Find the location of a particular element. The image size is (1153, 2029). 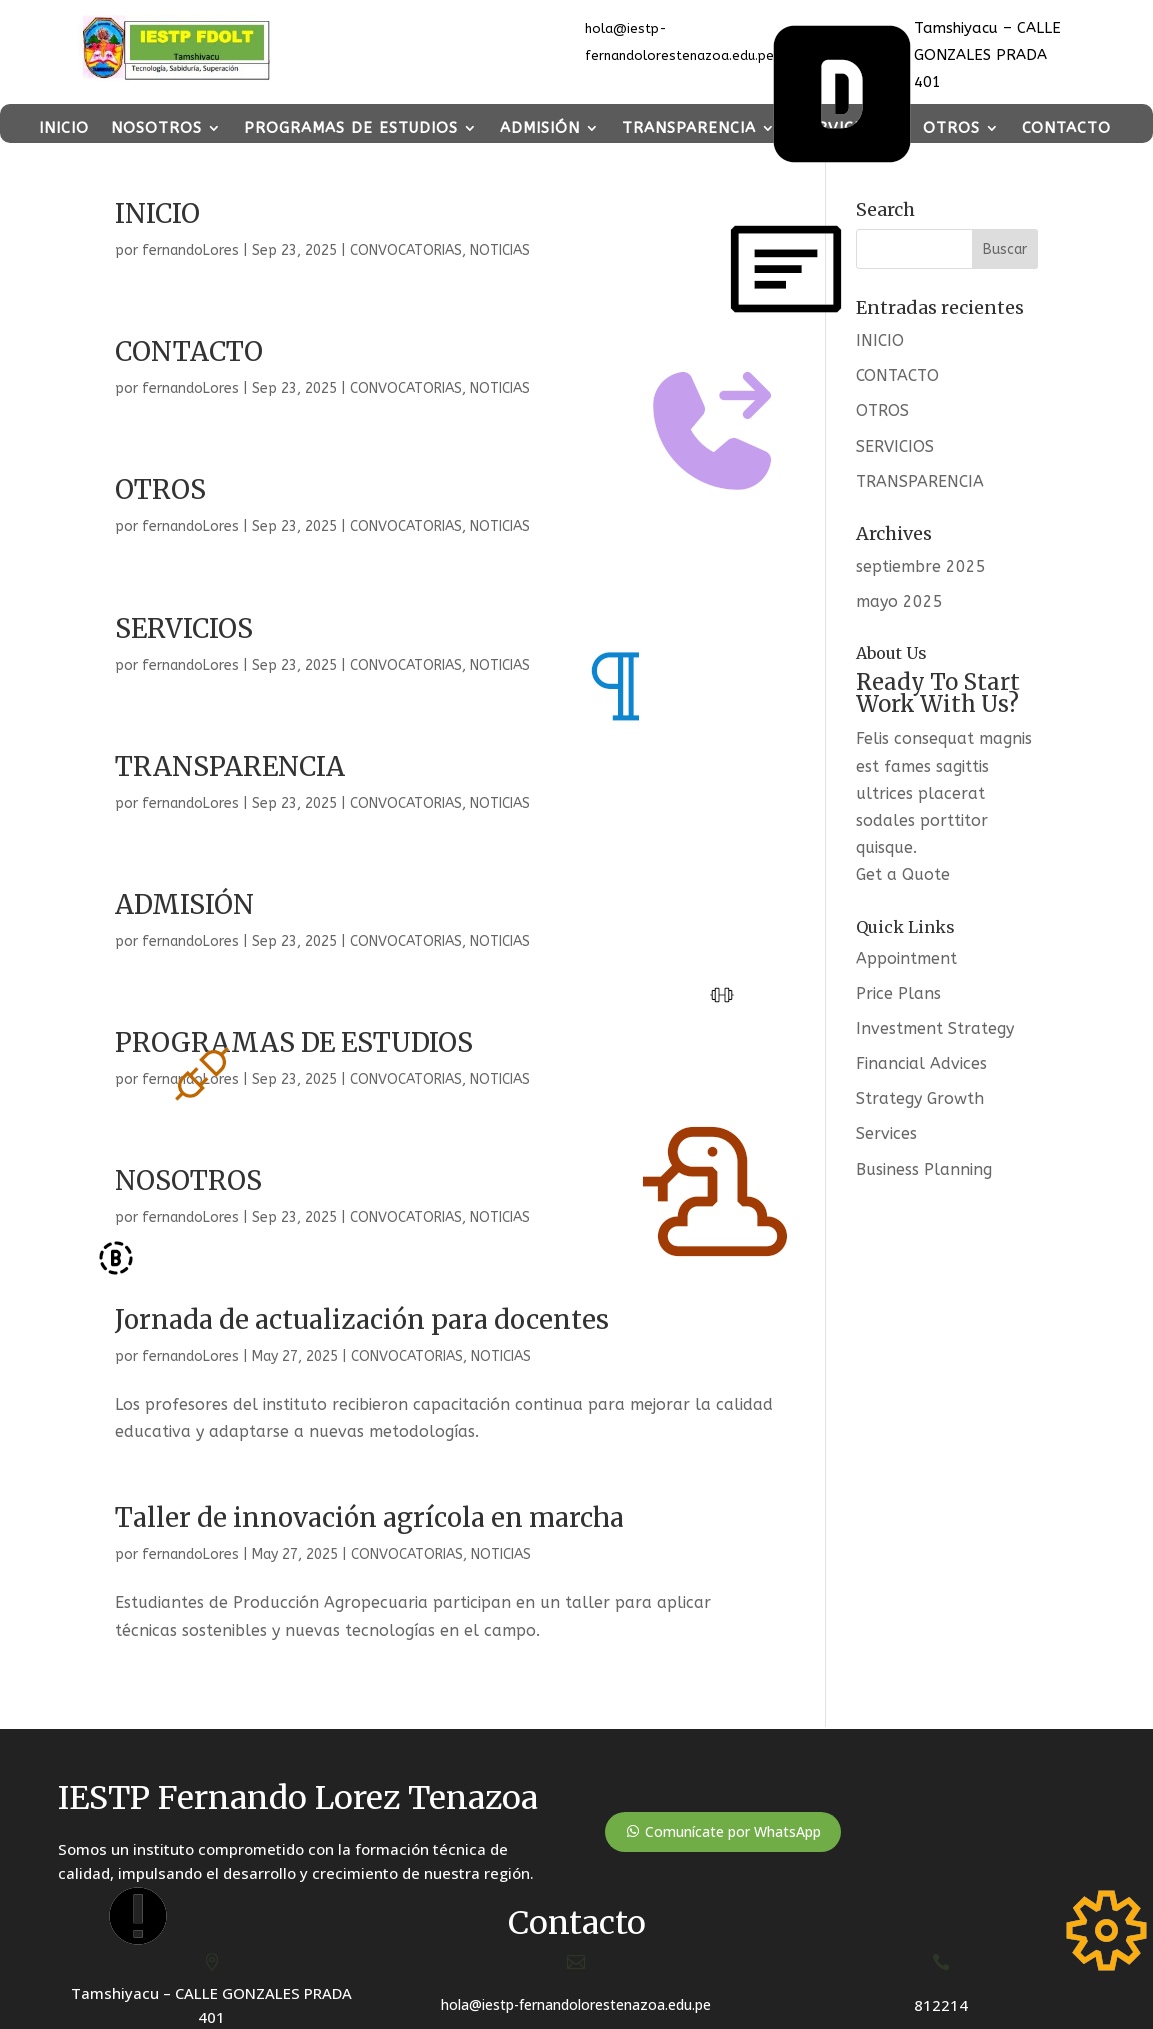

access settings or preferences is located at coordinates (1106, 1930).